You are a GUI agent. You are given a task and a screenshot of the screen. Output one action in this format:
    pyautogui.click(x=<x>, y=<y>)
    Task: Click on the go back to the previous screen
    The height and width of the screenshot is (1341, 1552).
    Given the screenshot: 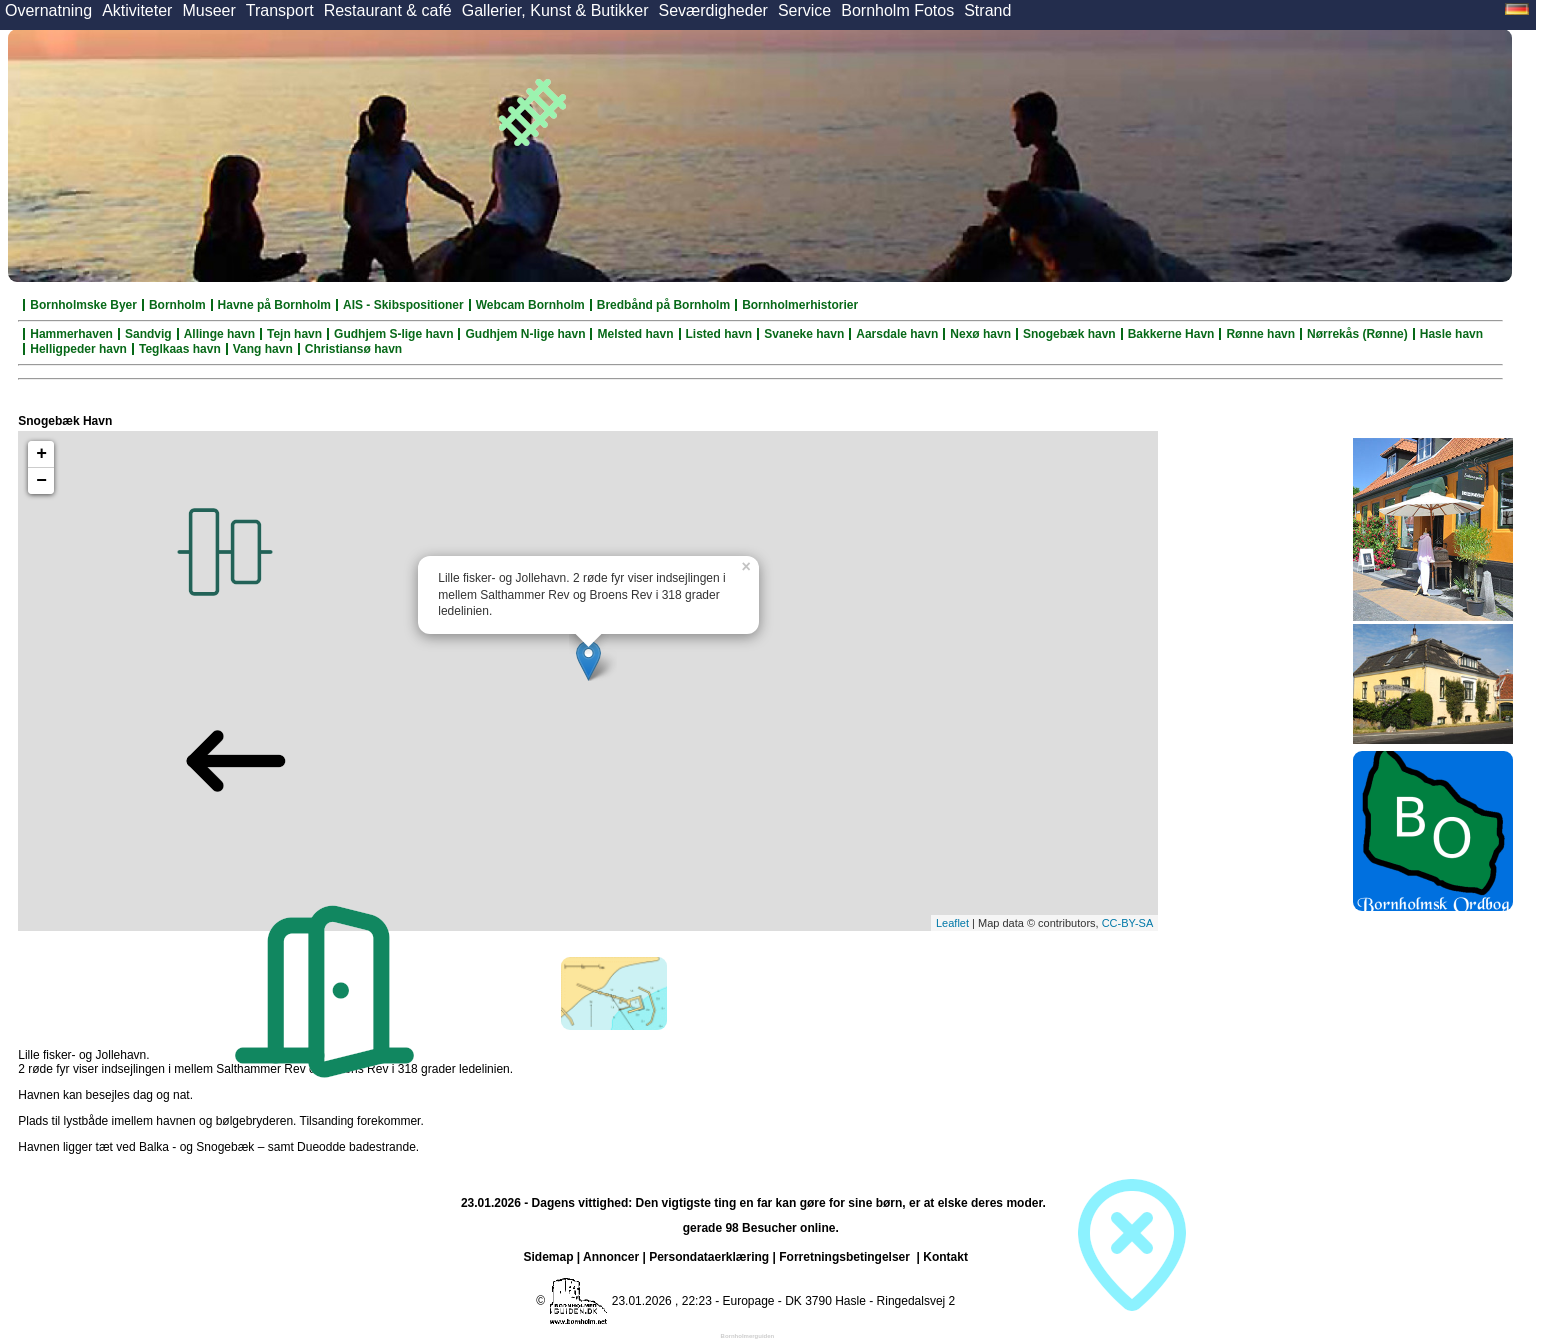 What is the action you would take?
    pyautogui.click(x=236, y=761)
    